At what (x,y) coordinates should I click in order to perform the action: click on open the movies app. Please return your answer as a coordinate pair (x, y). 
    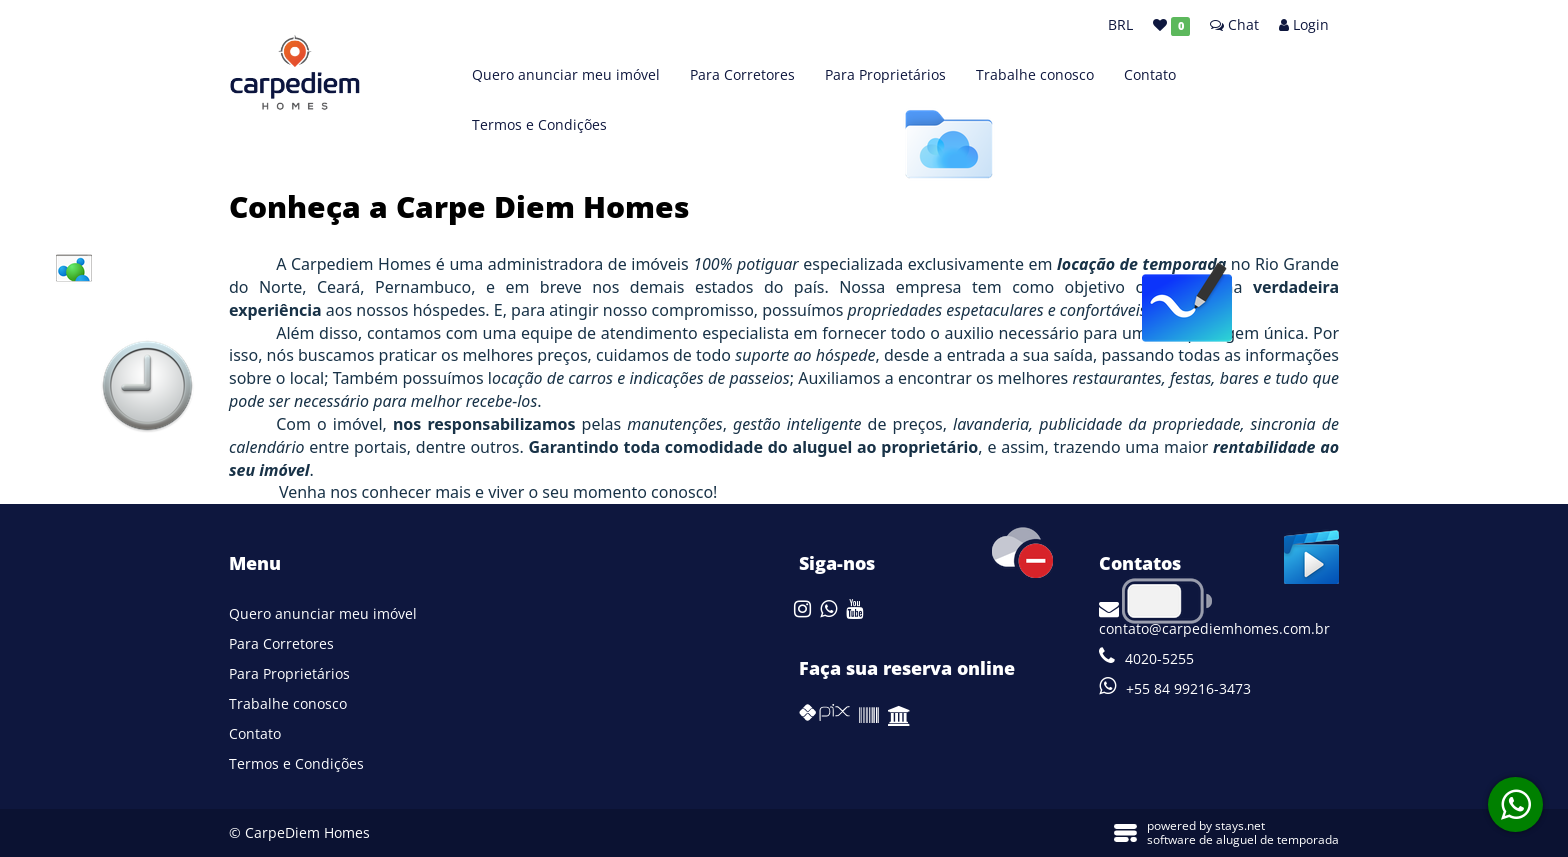
    Looking at the image, I should click on (1311, 556).